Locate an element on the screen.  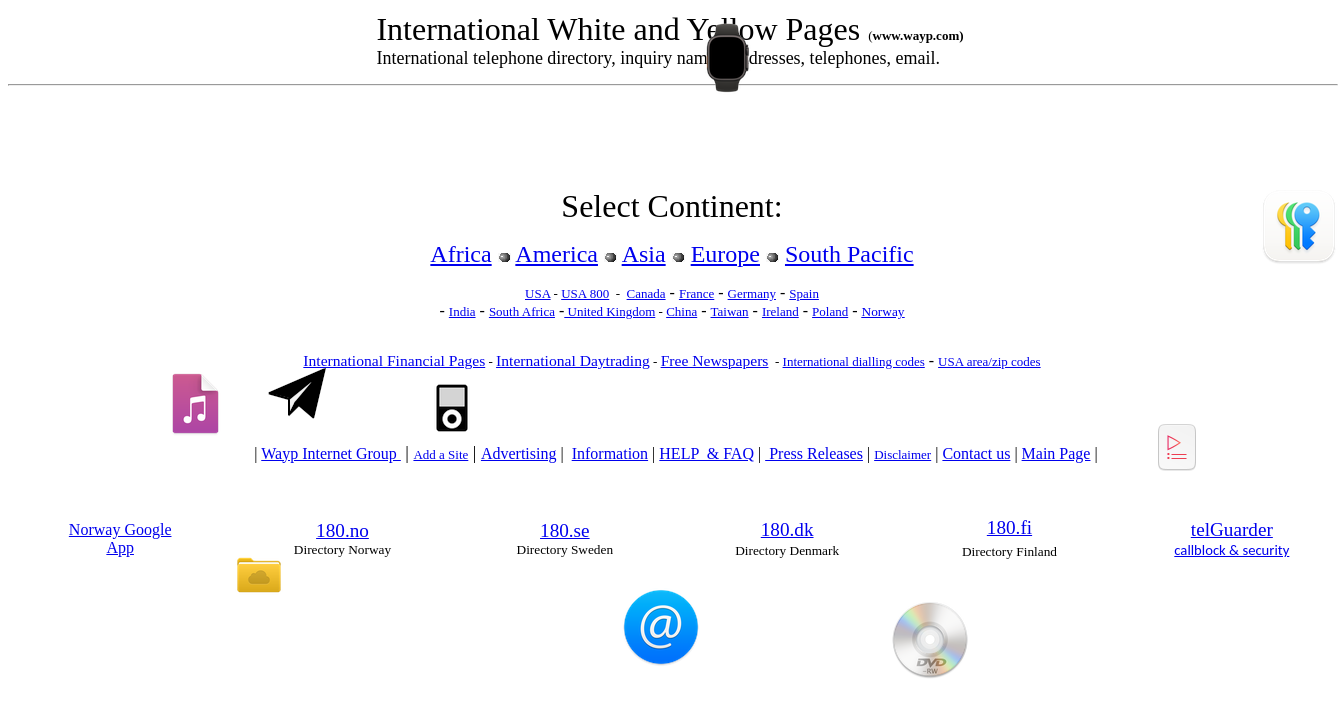
access DVD-RW drive or disc contents is located at coordinates (930, 641).